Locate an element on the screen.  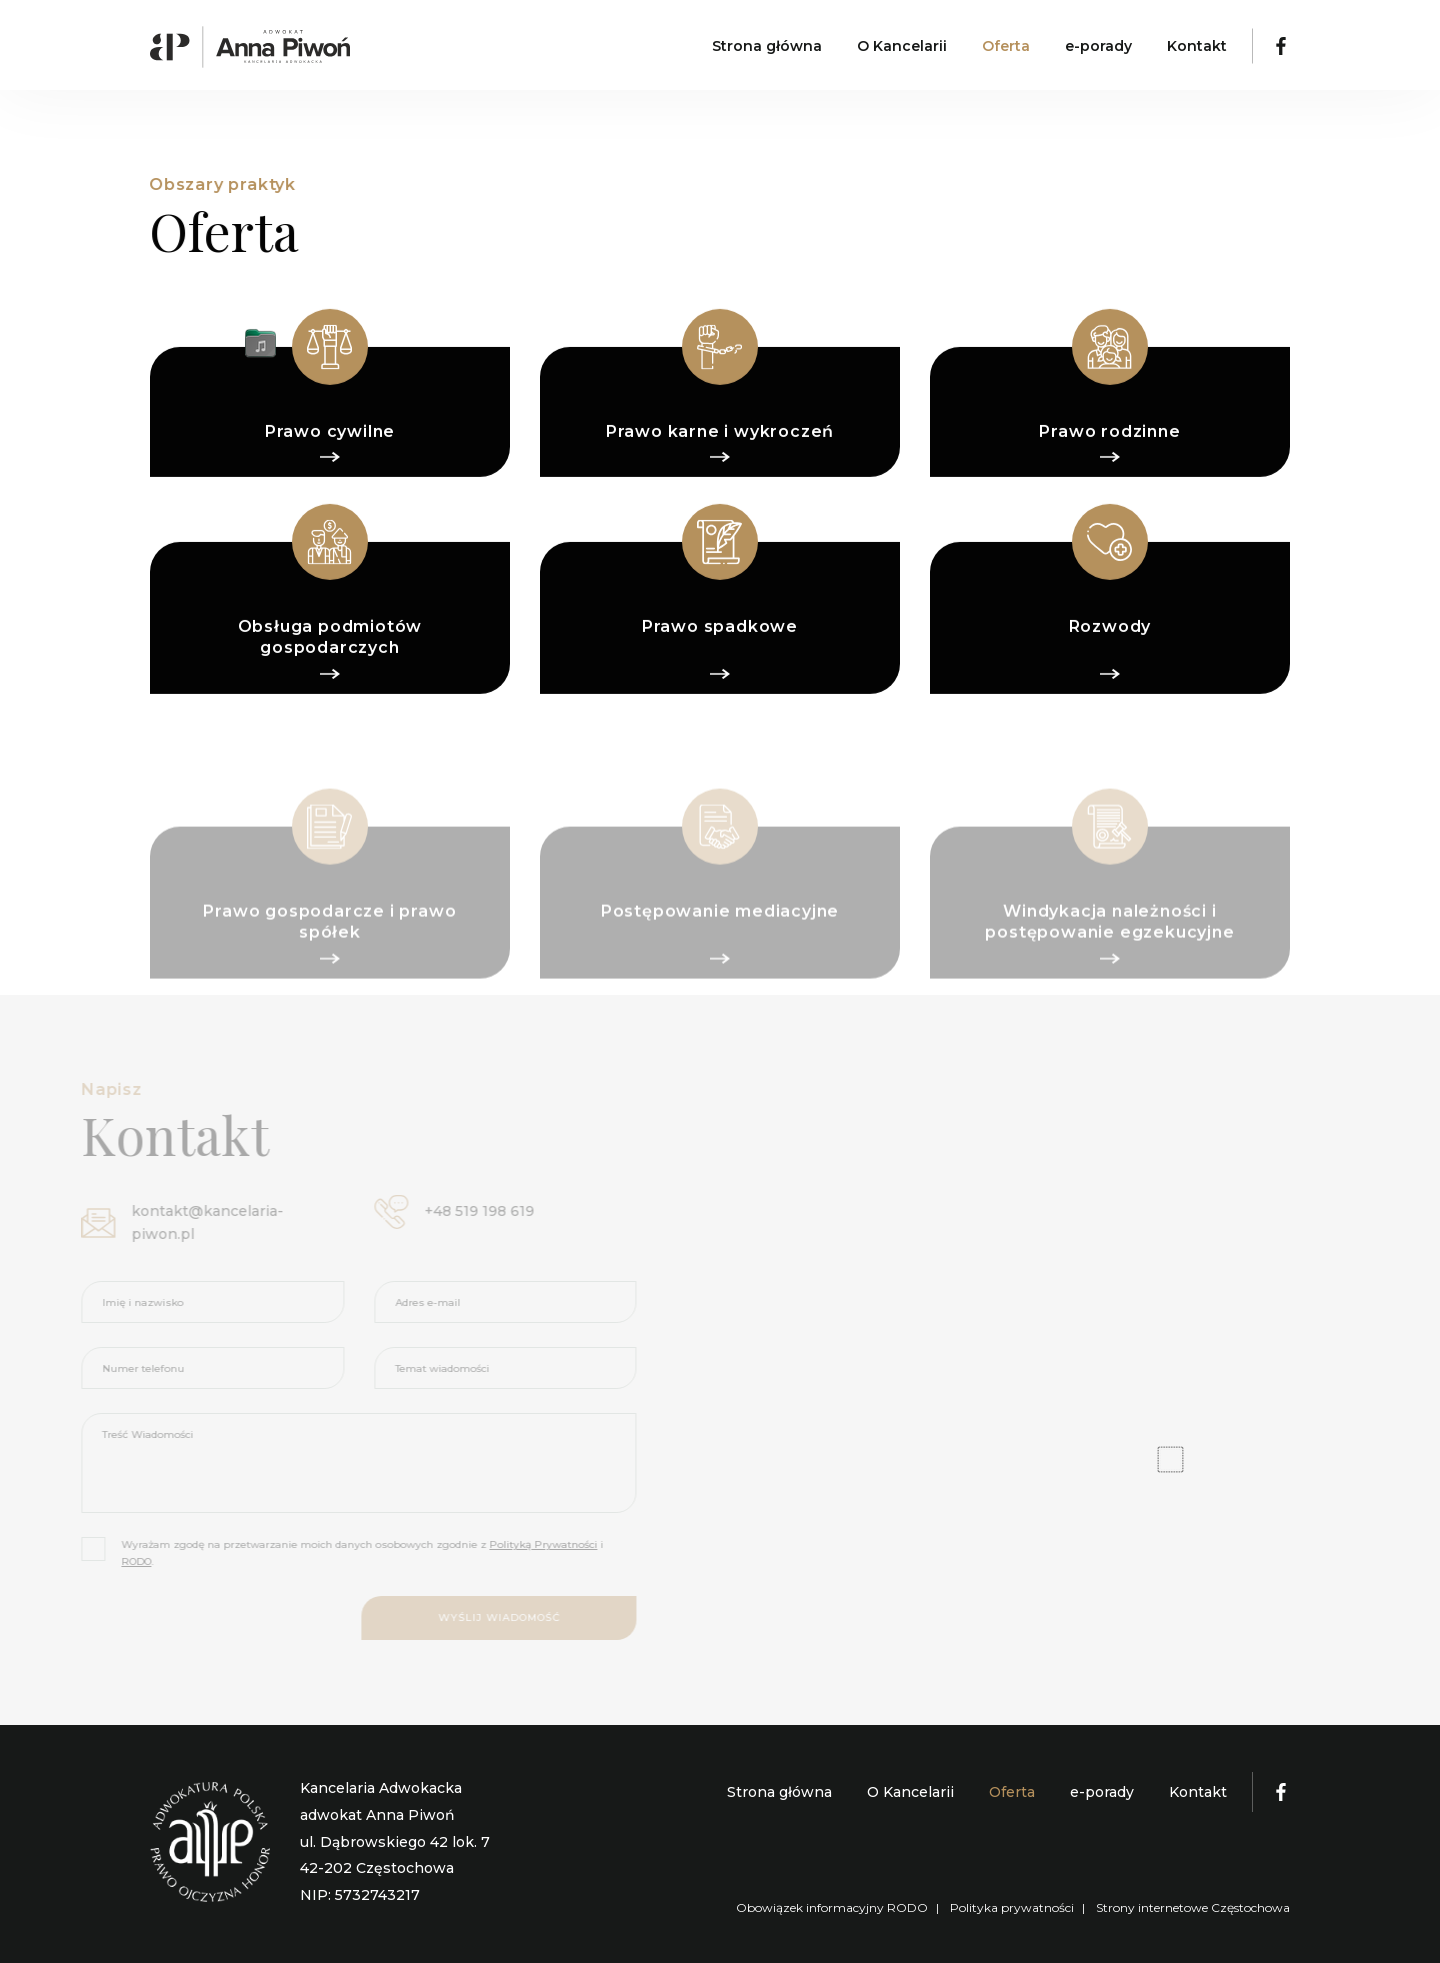
open your music folder is located at coordinates (260, 342).